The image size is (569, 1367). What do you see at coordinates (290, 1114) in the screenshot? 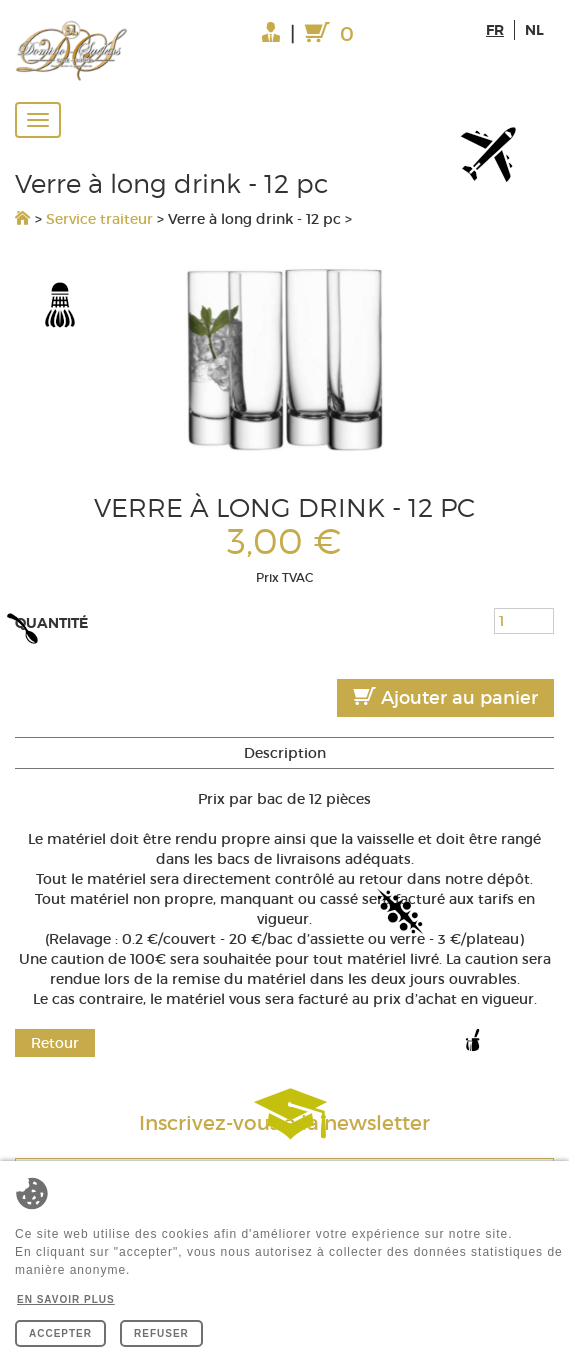
I see `access education or learning features` at bounding box center [290, 1114].